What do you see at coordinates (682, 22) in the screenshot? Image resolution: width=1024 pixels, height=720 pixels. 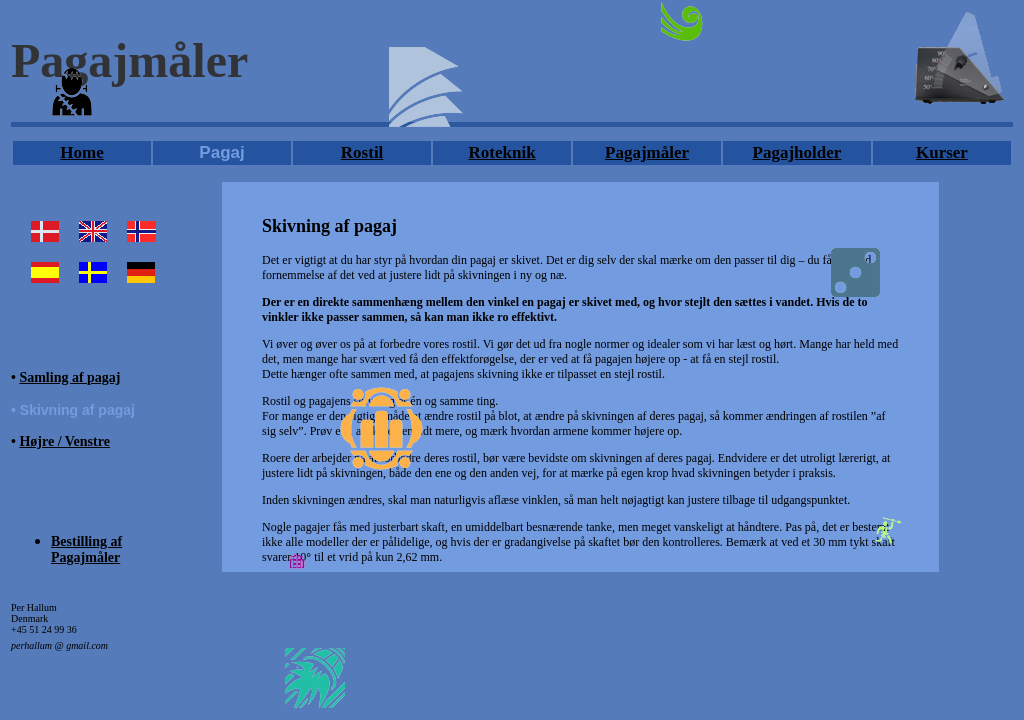 I see `indicates wind or air element in a game` at bounding box center [682, 22].